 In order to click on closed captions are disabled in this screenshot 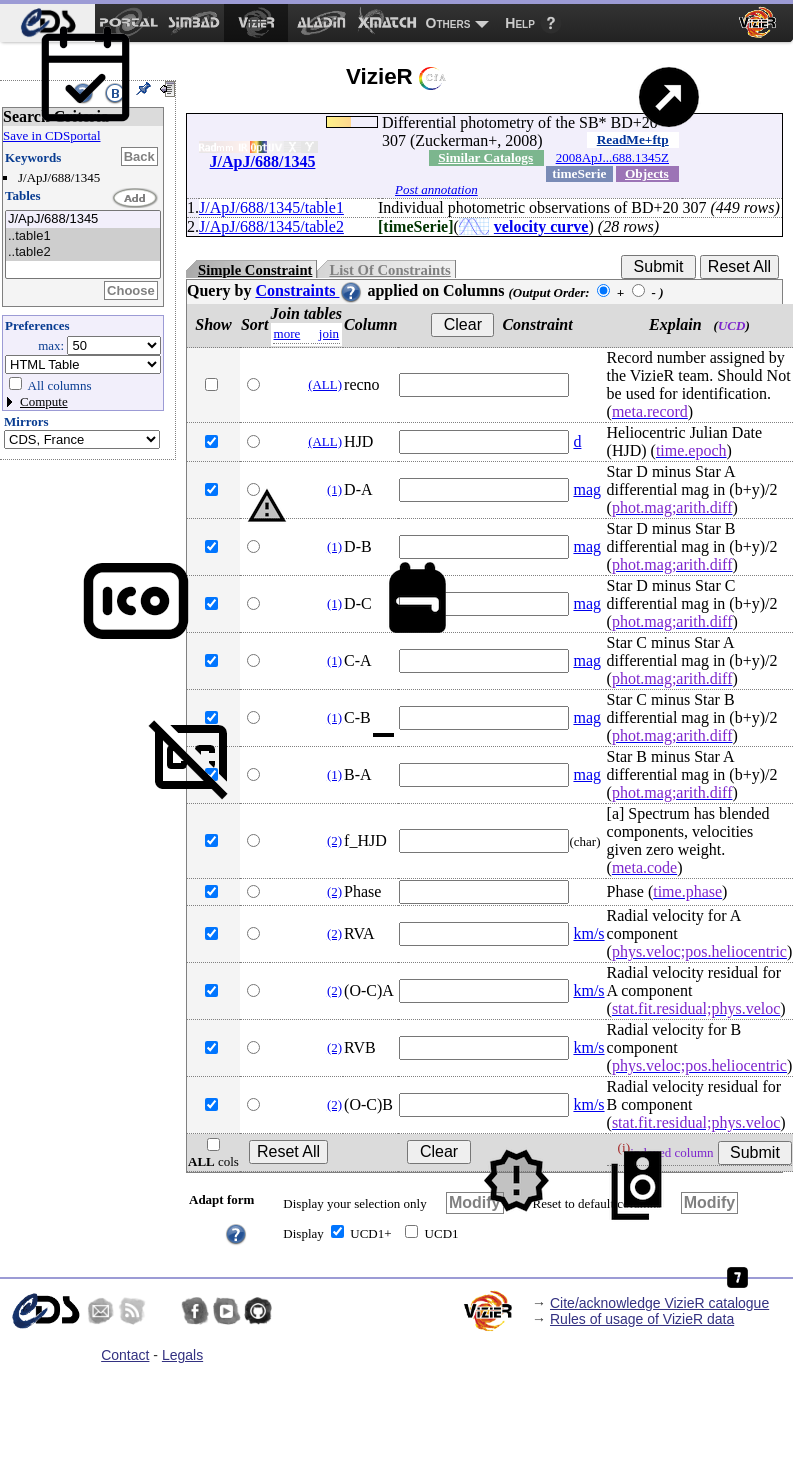, I will do `click(191, 757)`.